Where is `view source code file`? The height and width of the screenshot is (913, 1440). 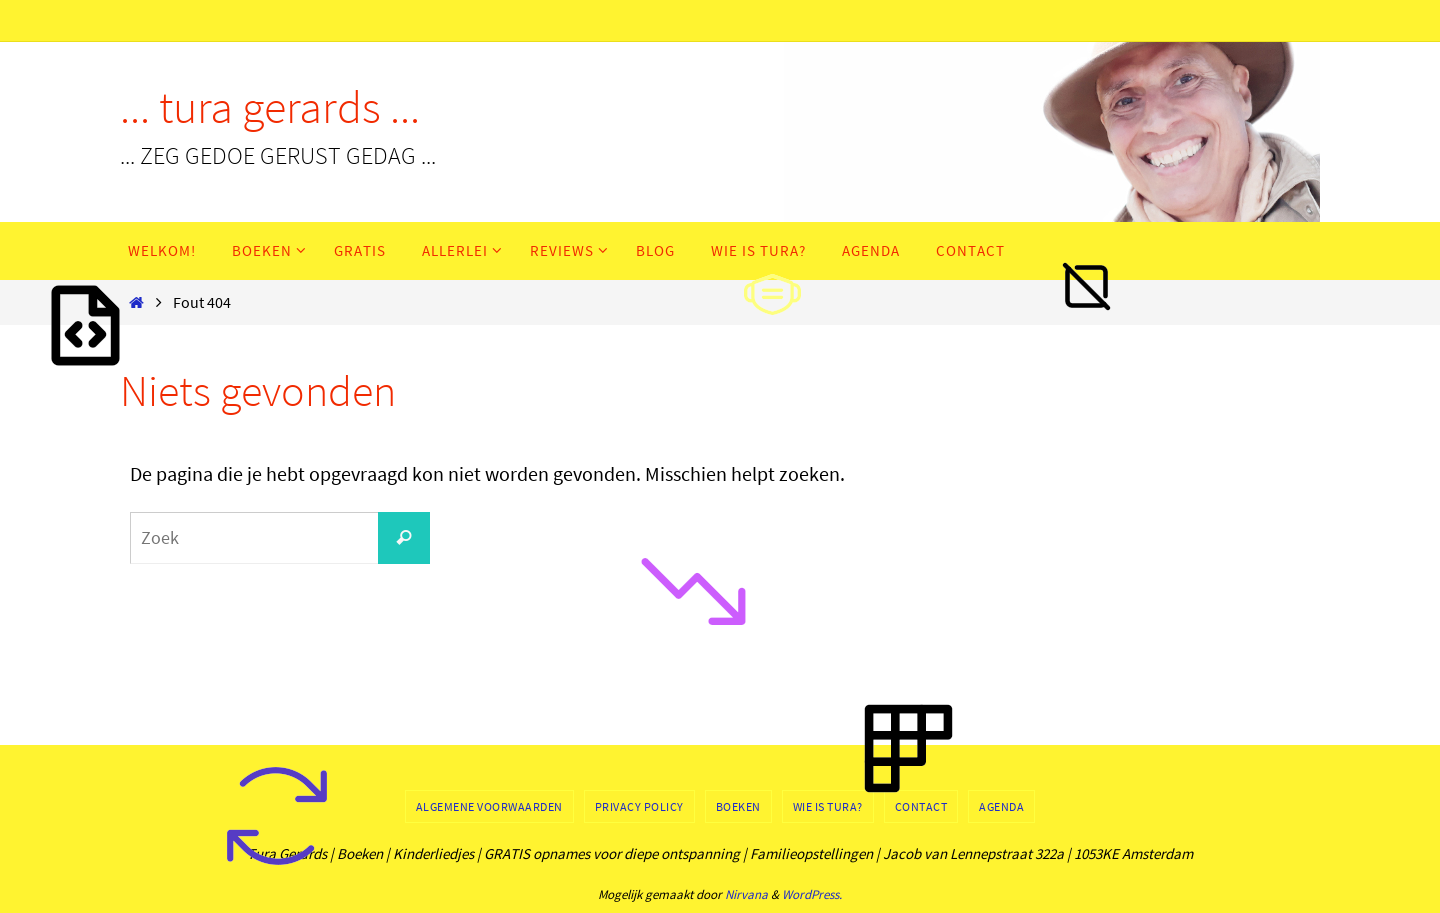
view source code file is located at coordinates (85, 325).